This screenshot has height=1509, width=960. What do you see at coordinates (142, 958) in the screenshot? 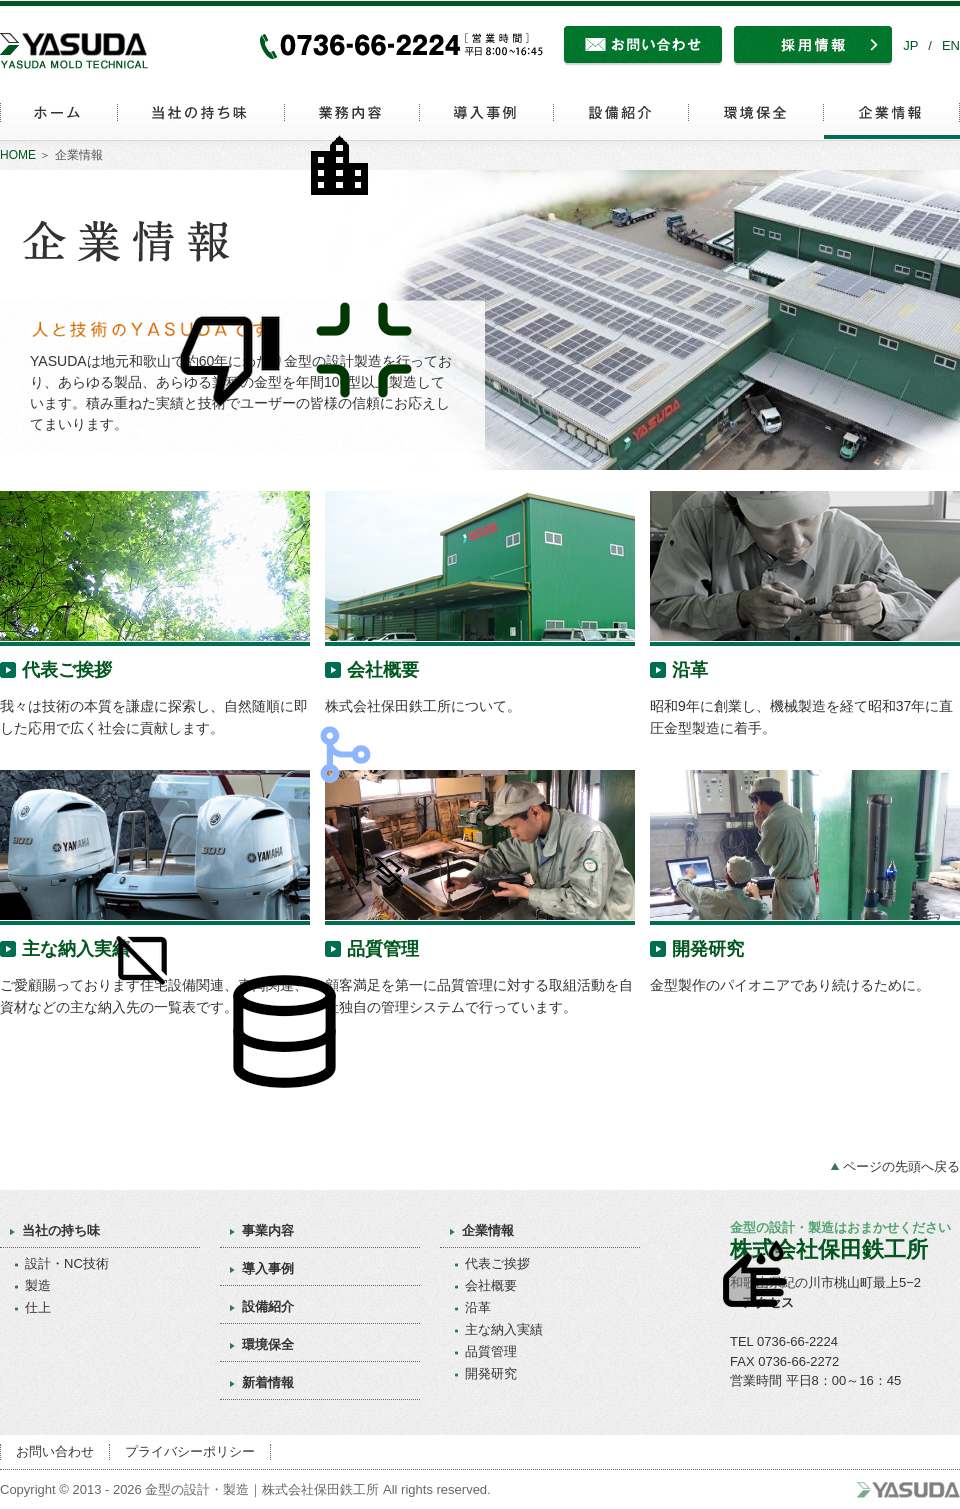
I see `indicates browser not supported` at bounding box center [142, 958].